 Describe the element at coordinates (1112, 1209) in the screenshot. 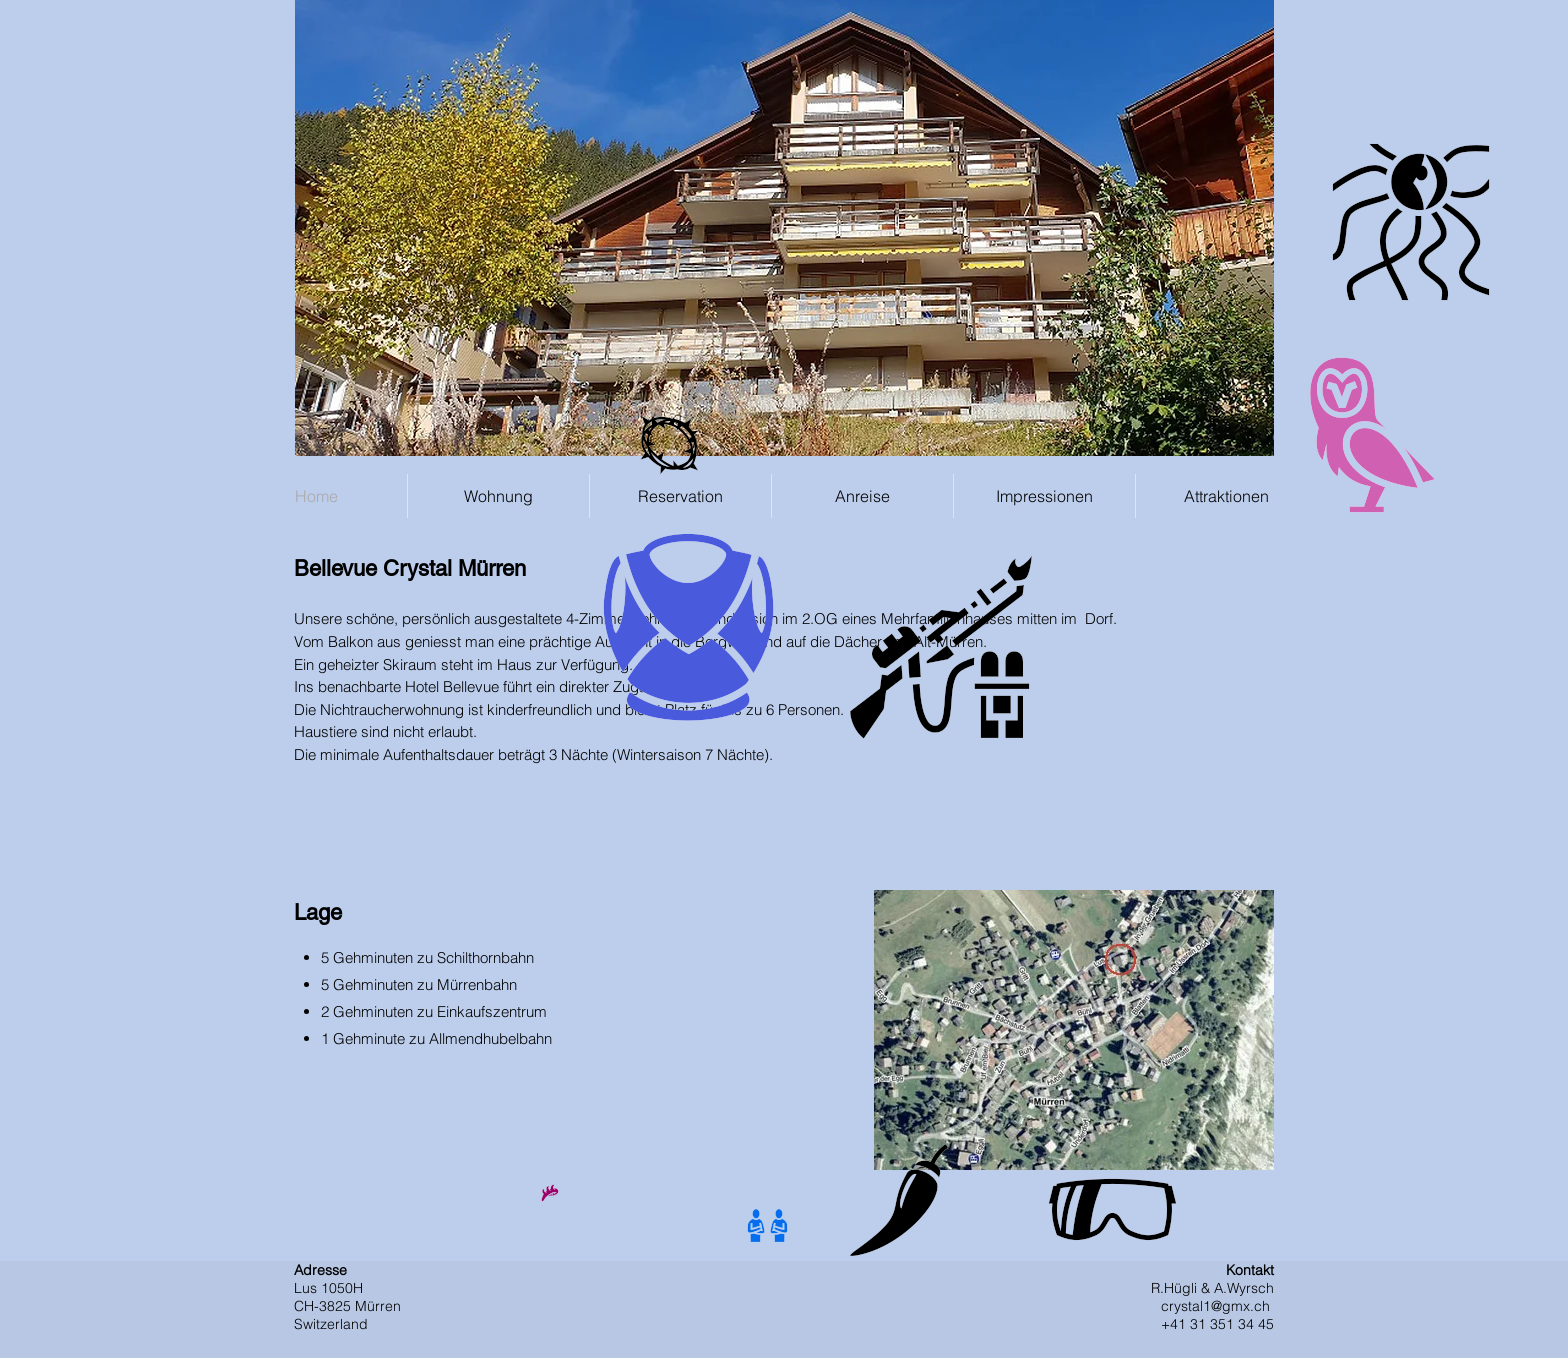

I see `enable safety mode or protective settings` at that location.